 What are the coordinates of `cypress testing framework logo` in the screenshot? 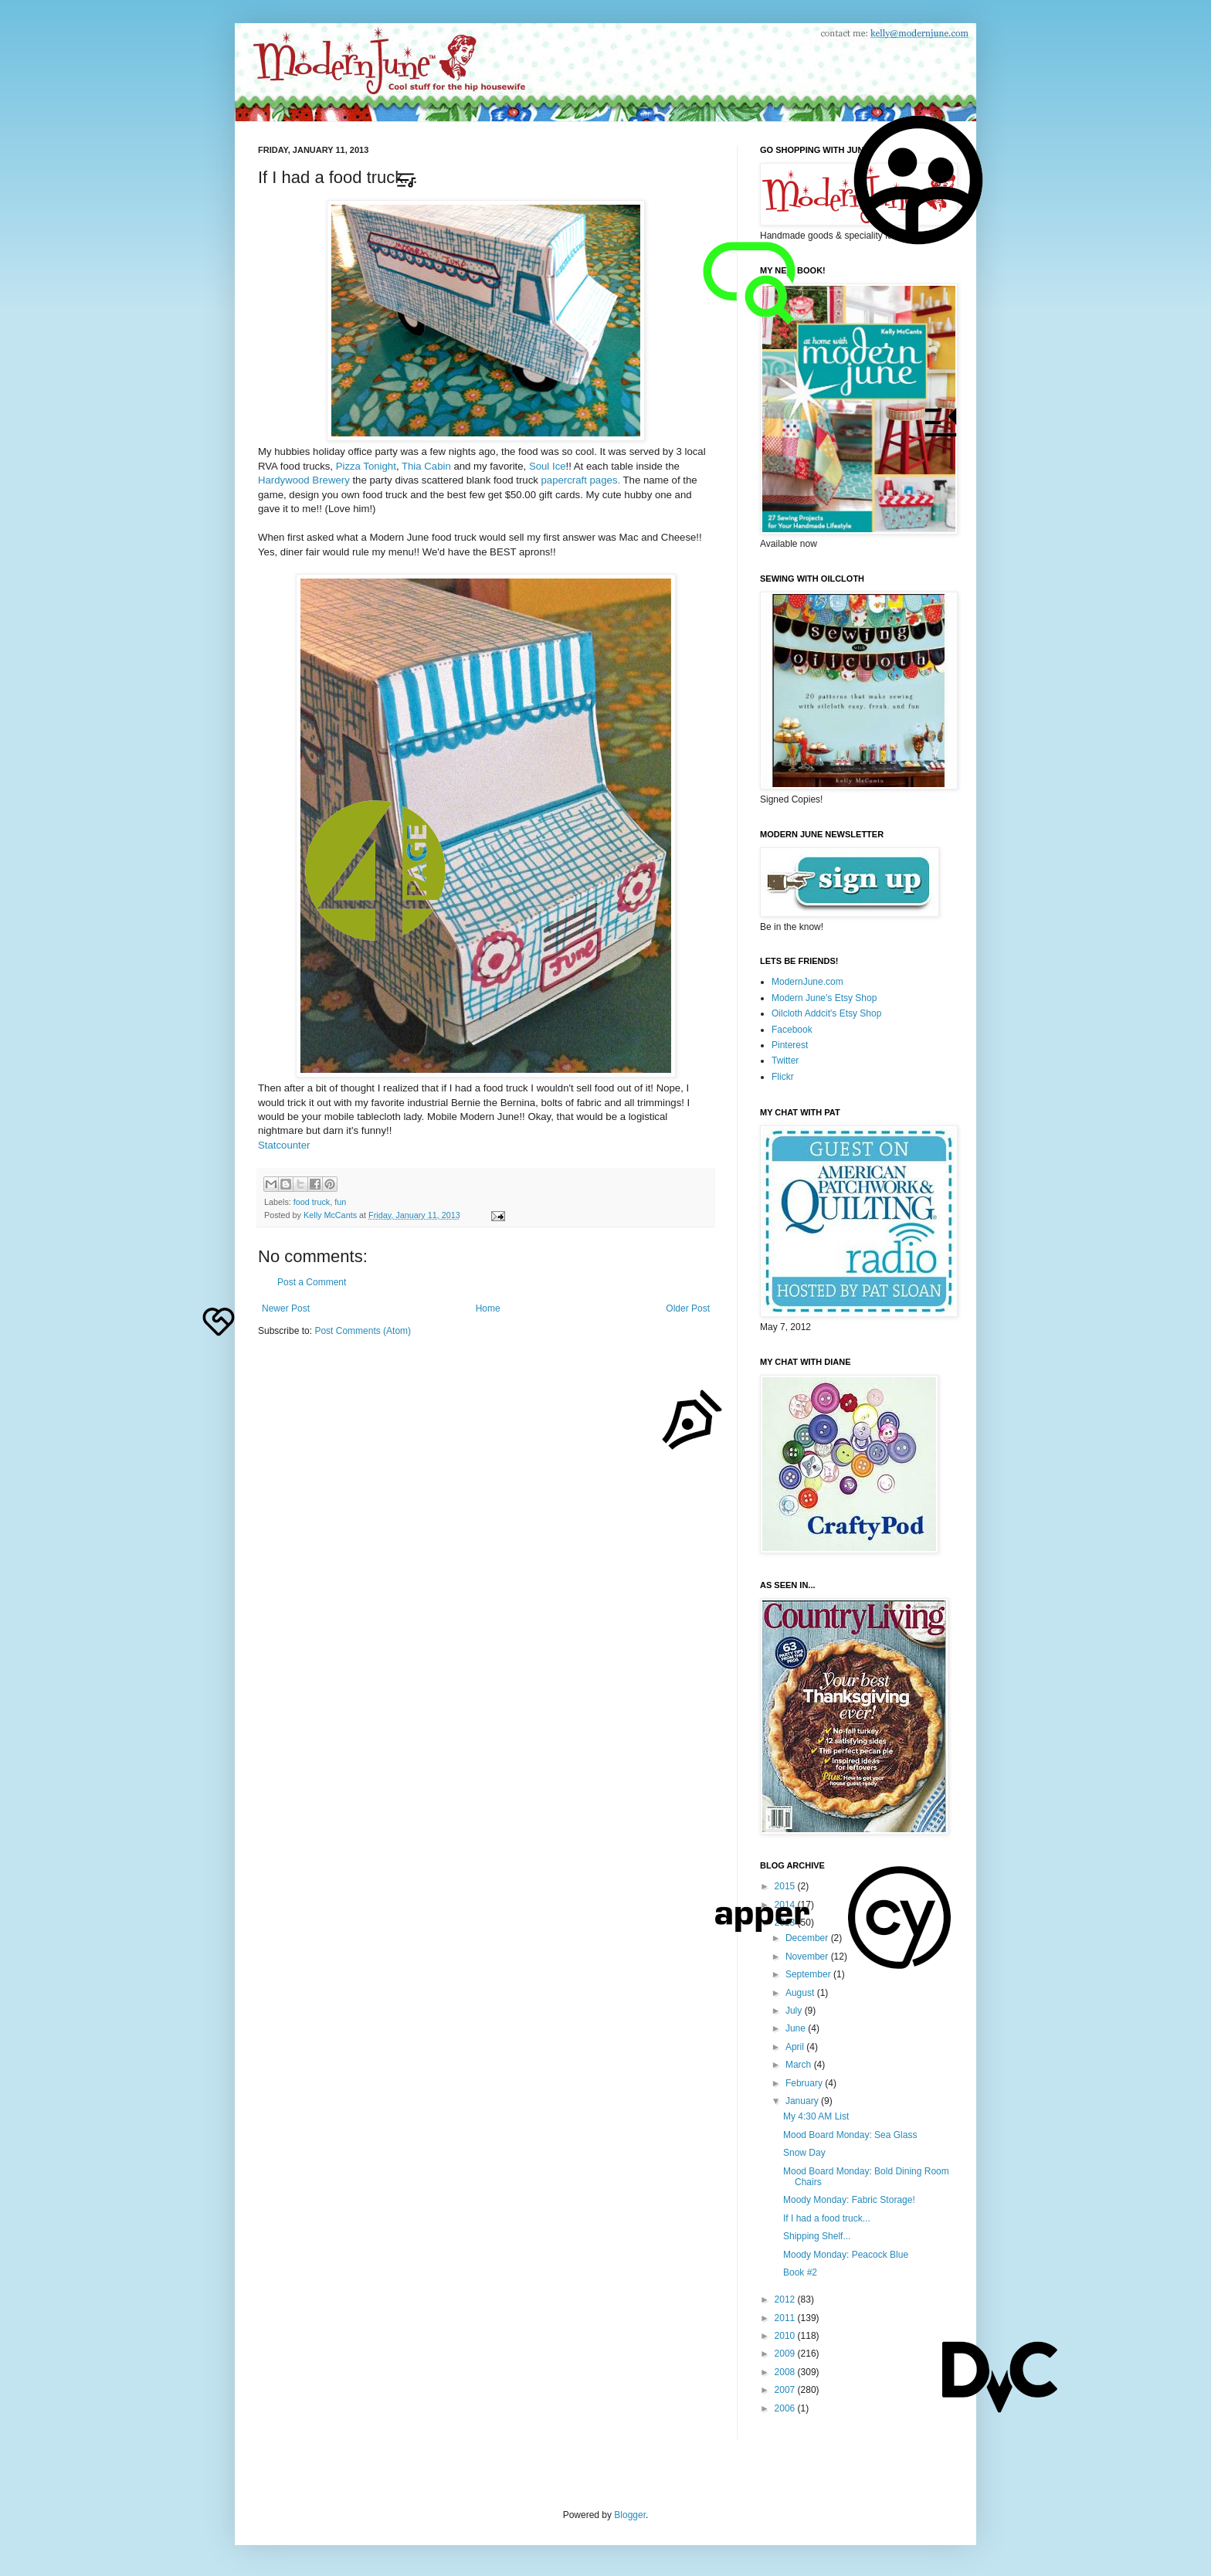 It's located at (899, 1917).